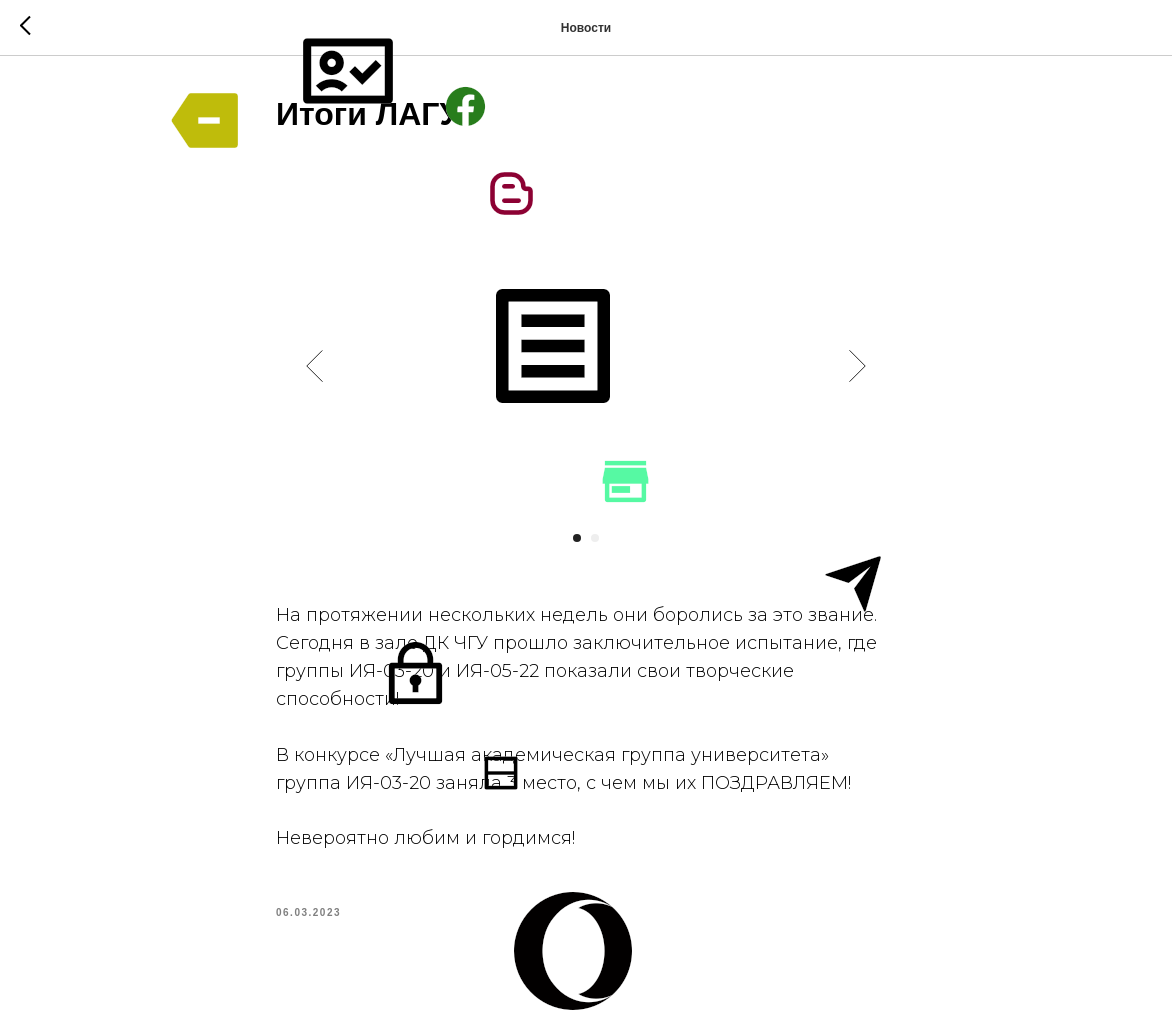  What do you see at coordinates (415, 674) in the screenshot?
I see `lock or secure this item` at bounding box center [415, 674].